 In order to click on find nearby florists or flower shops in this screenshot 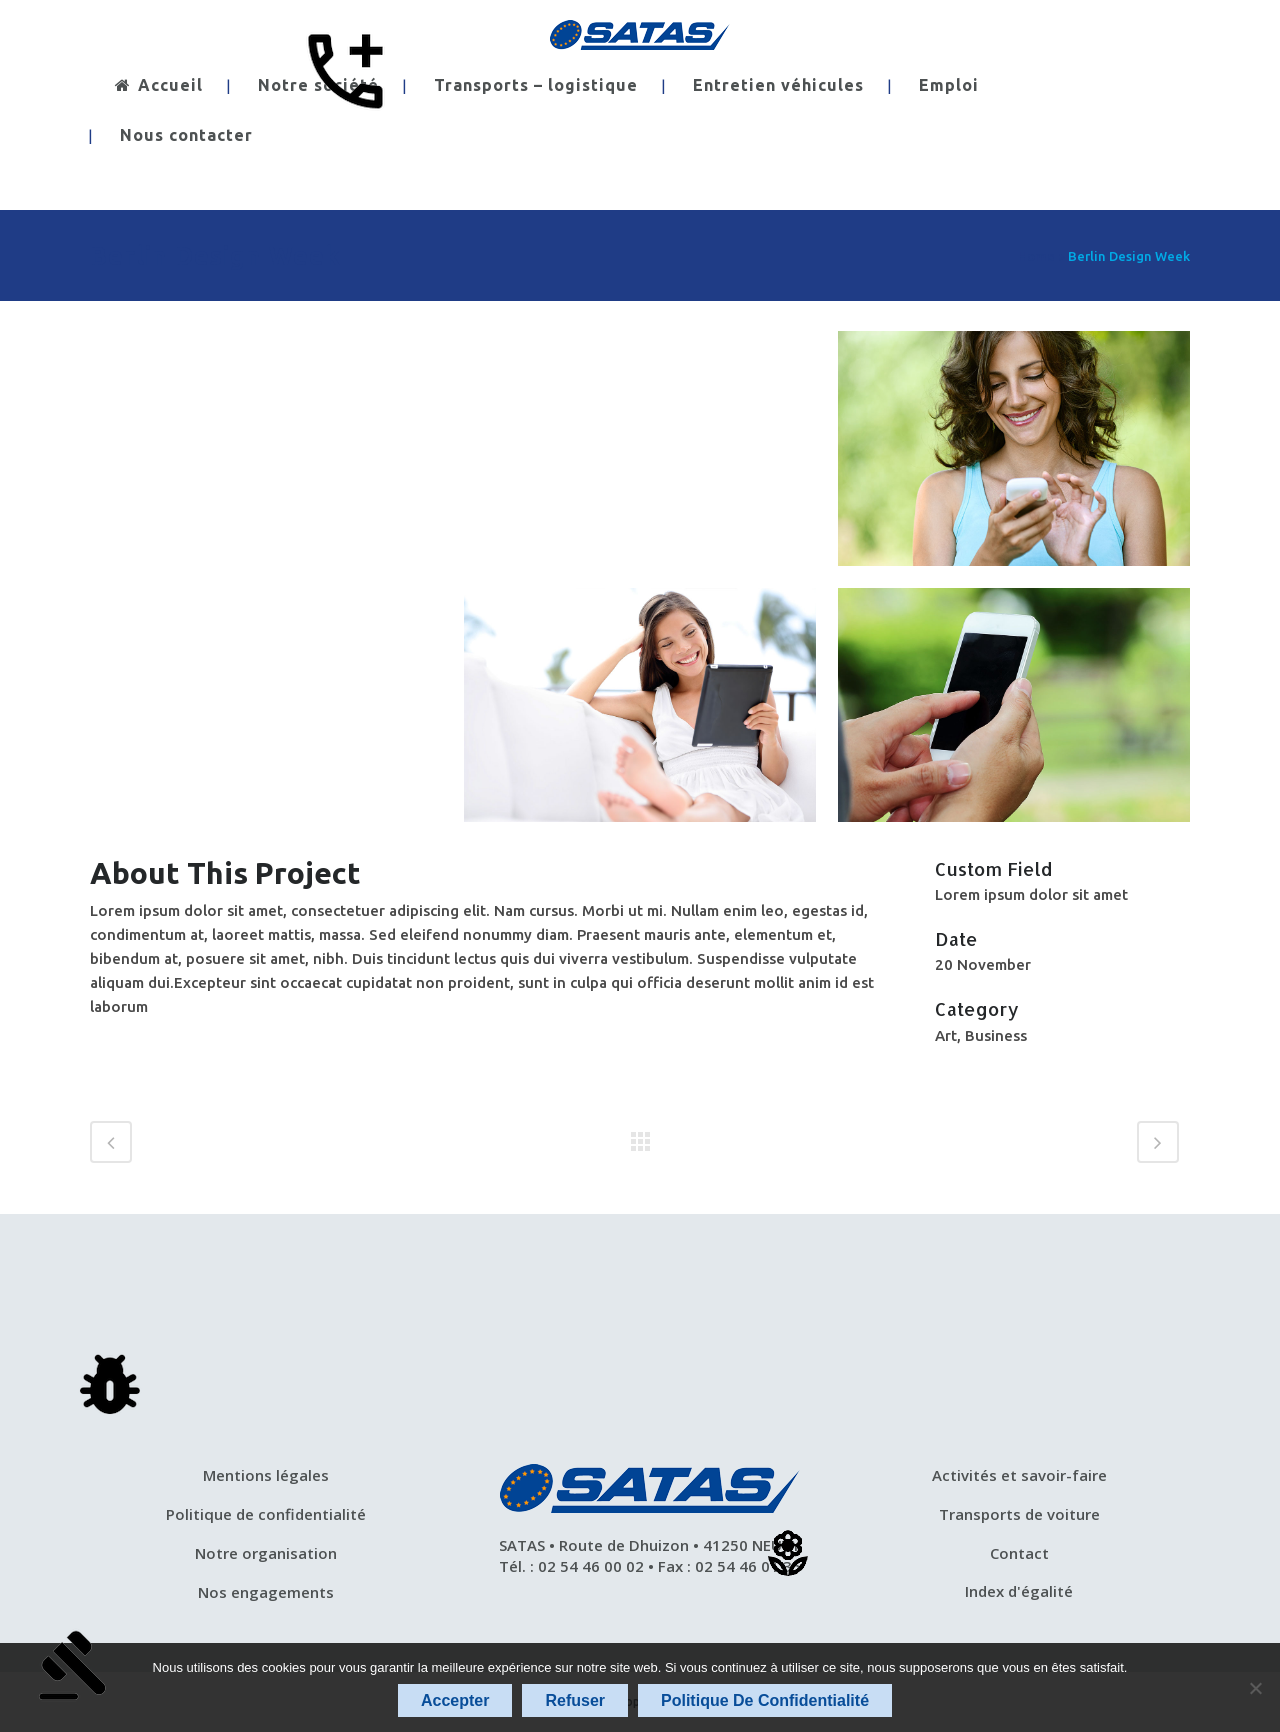, I will do `click(788, 1554)`.